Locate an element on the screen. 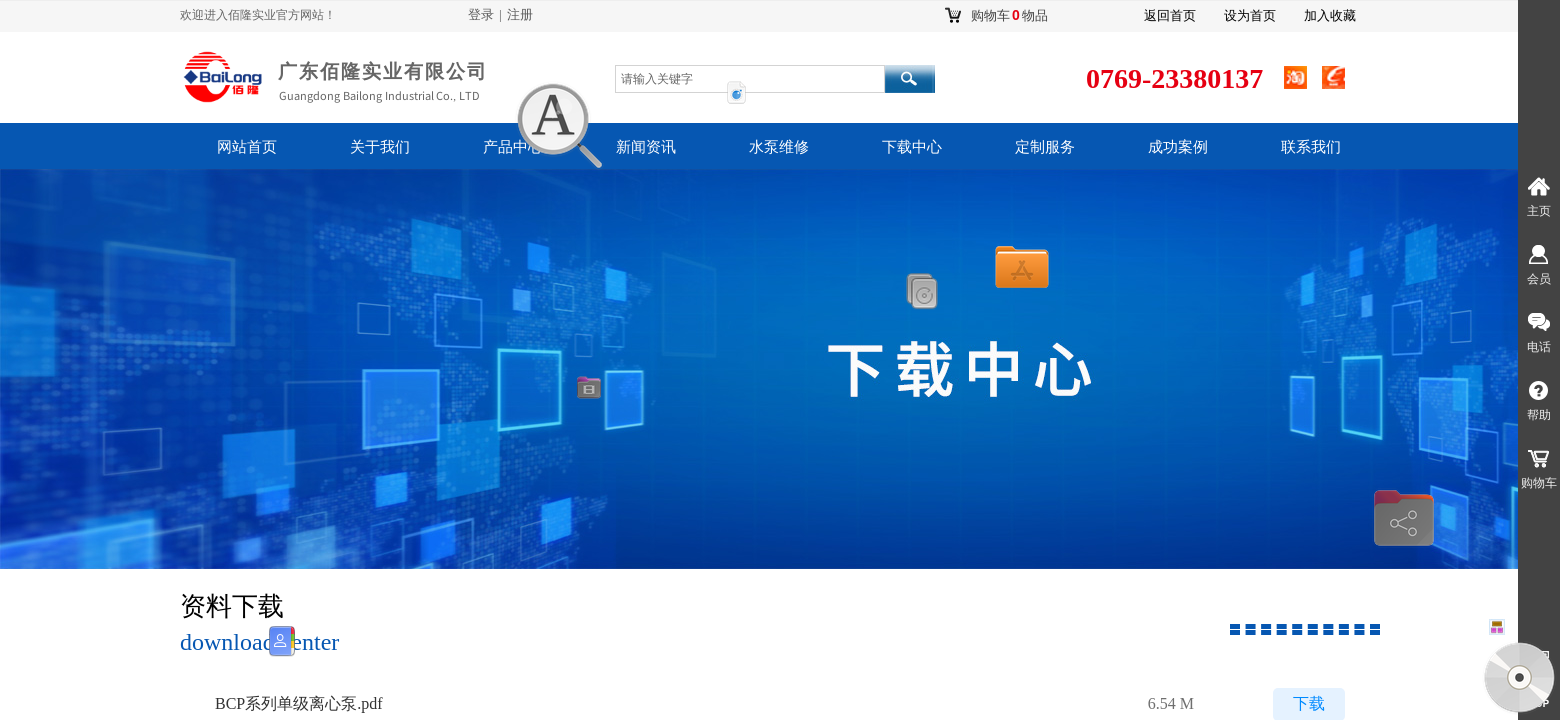 The height and width of the screenshot is (720, 1560). open your public shared folder is located at coordinates (1404, 518).